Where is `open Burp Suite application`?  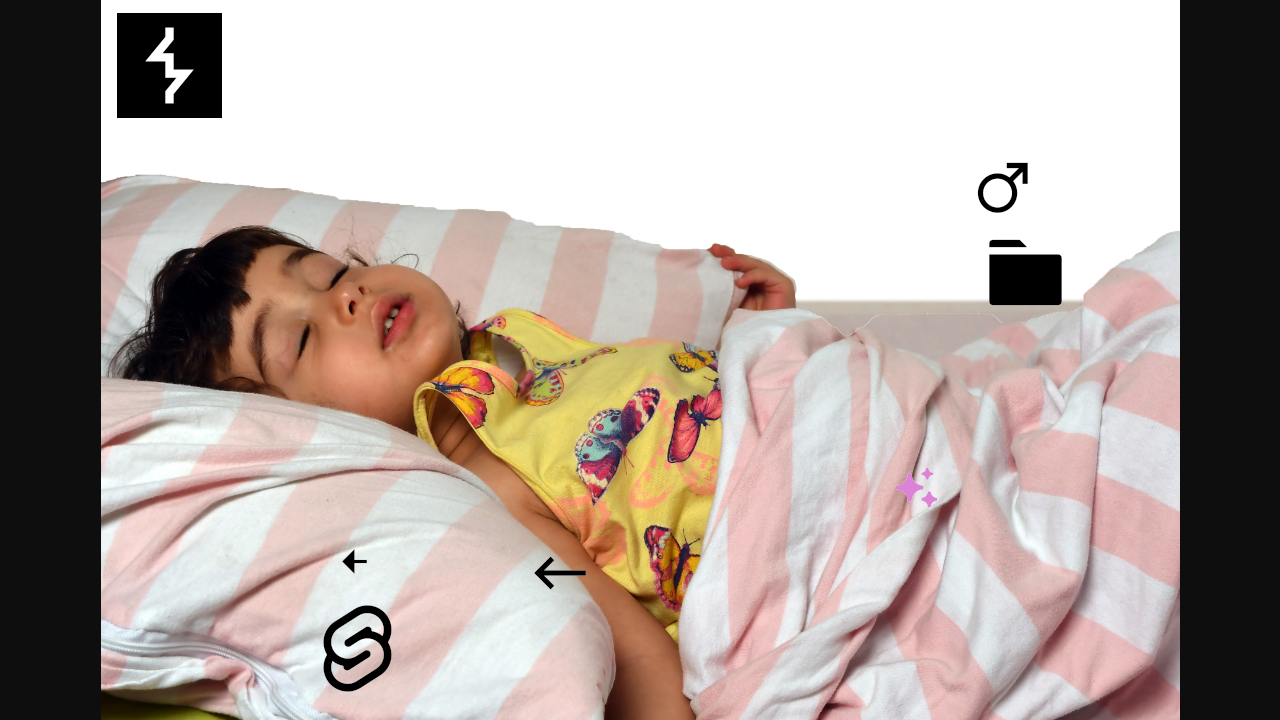
open Burp Suite application is located at coordinates (169, 65).